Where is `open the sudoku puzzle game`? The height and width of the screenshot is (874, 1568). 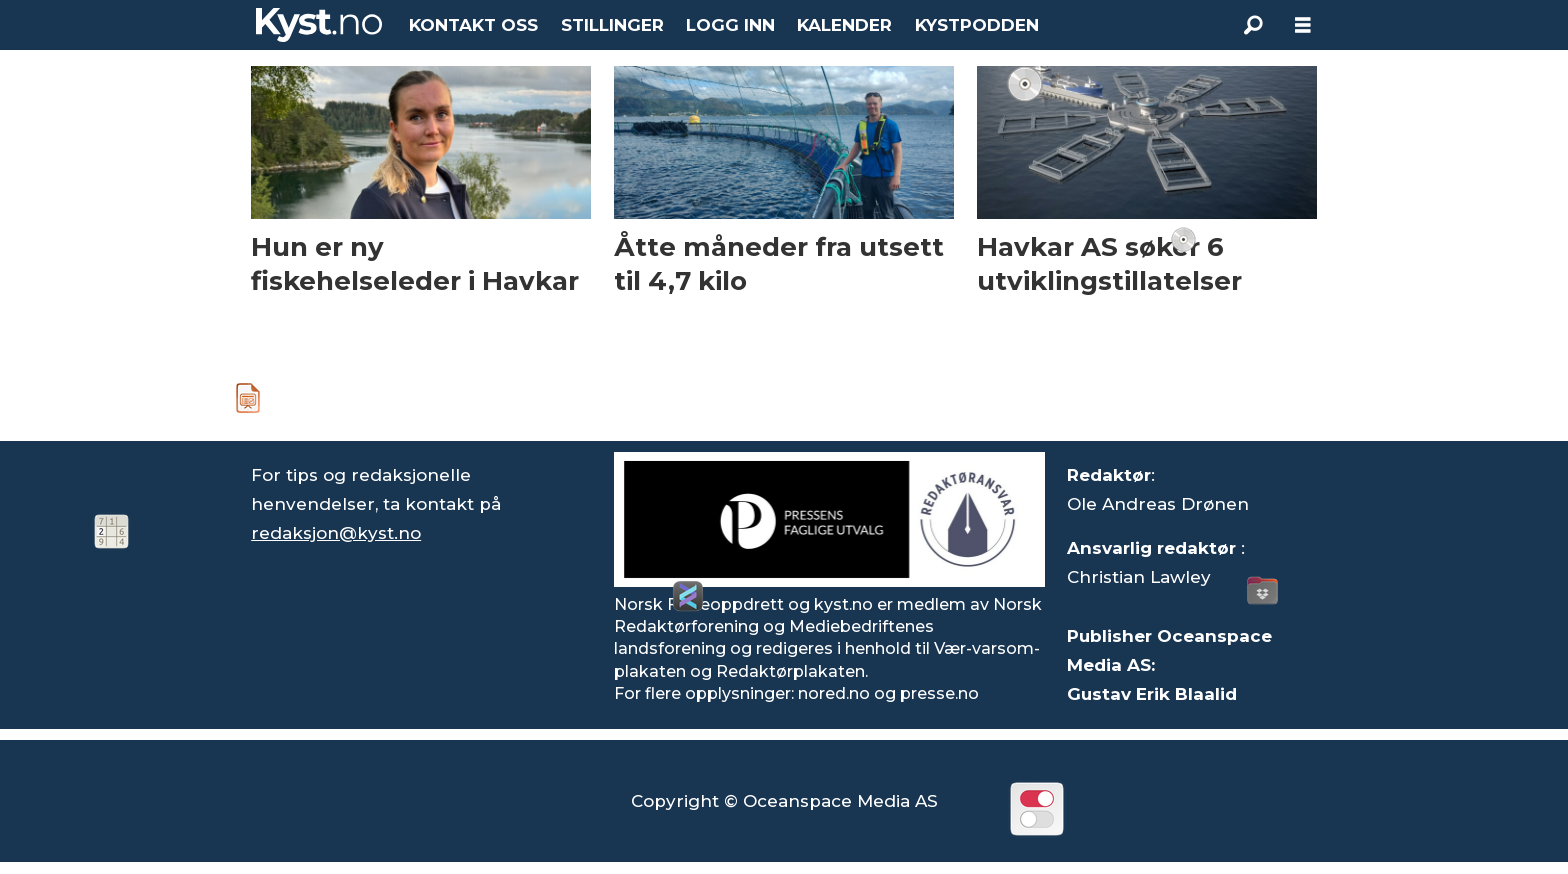
open the sudoku puzzle game is located at coordinates (111, 531).